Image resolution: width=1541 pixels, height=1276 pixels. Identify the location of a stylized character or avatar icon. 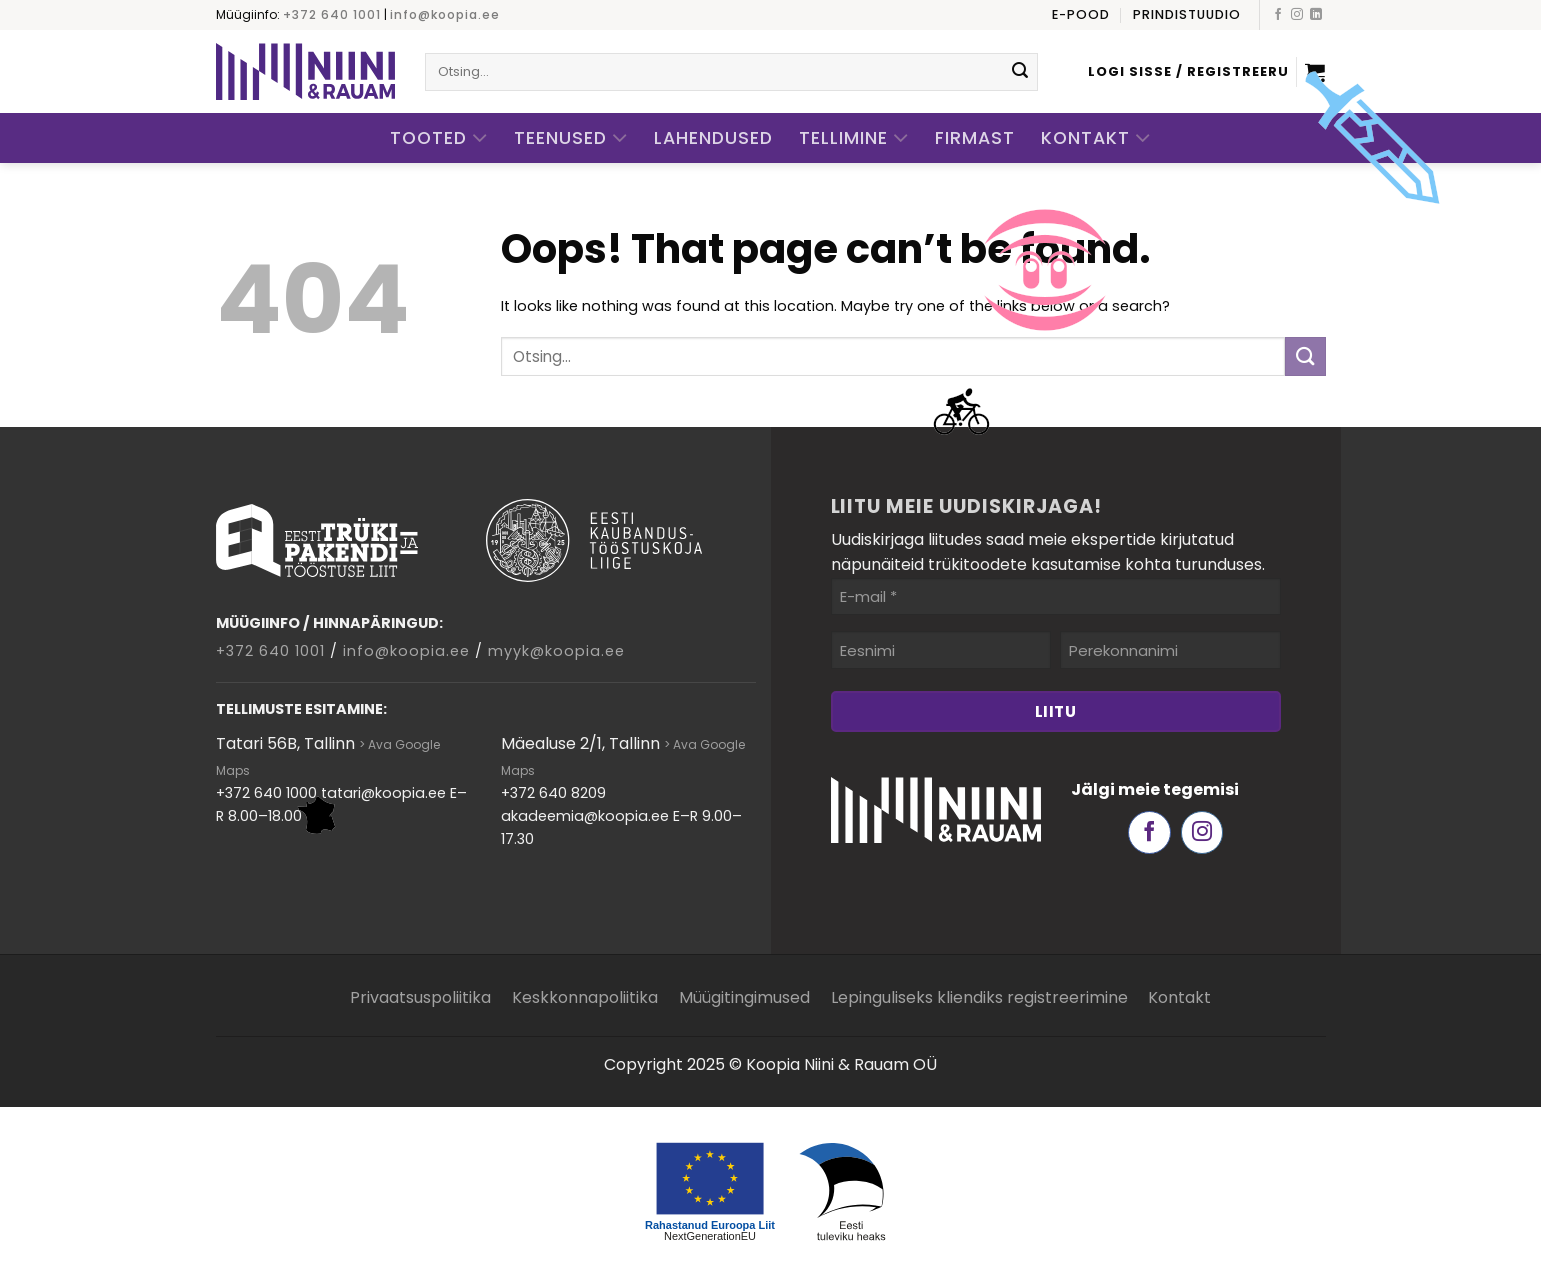
(1045, 270).